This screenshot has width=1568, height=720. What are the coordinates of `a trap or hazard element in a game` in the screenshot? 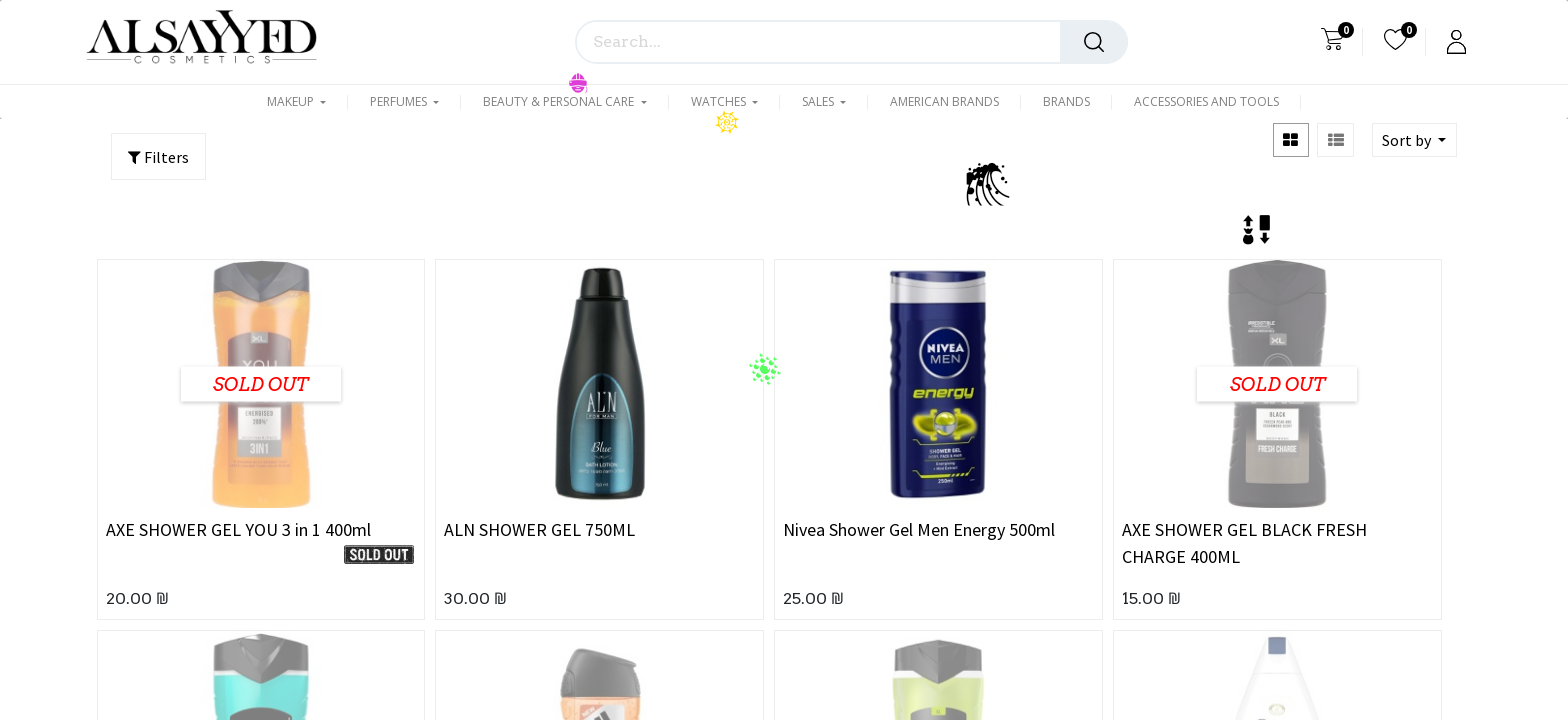 It's located at (727, 122).